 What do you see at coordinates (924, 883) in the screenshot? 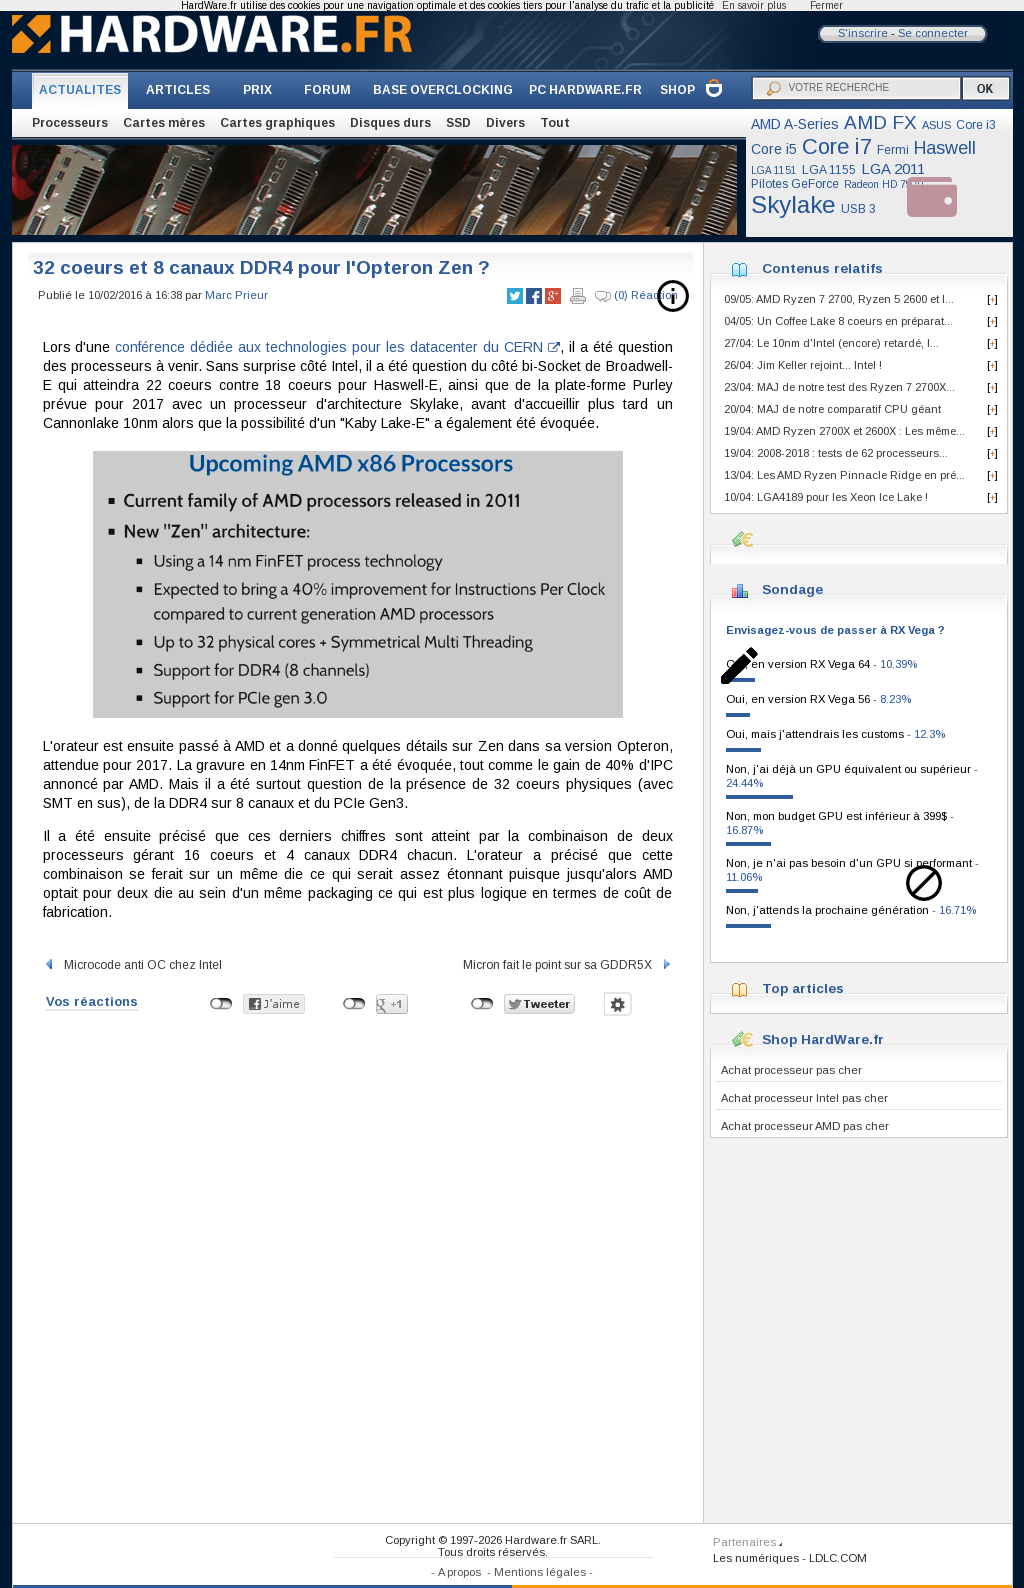
I see `block or ban a user` at bounding box center [924, 883].